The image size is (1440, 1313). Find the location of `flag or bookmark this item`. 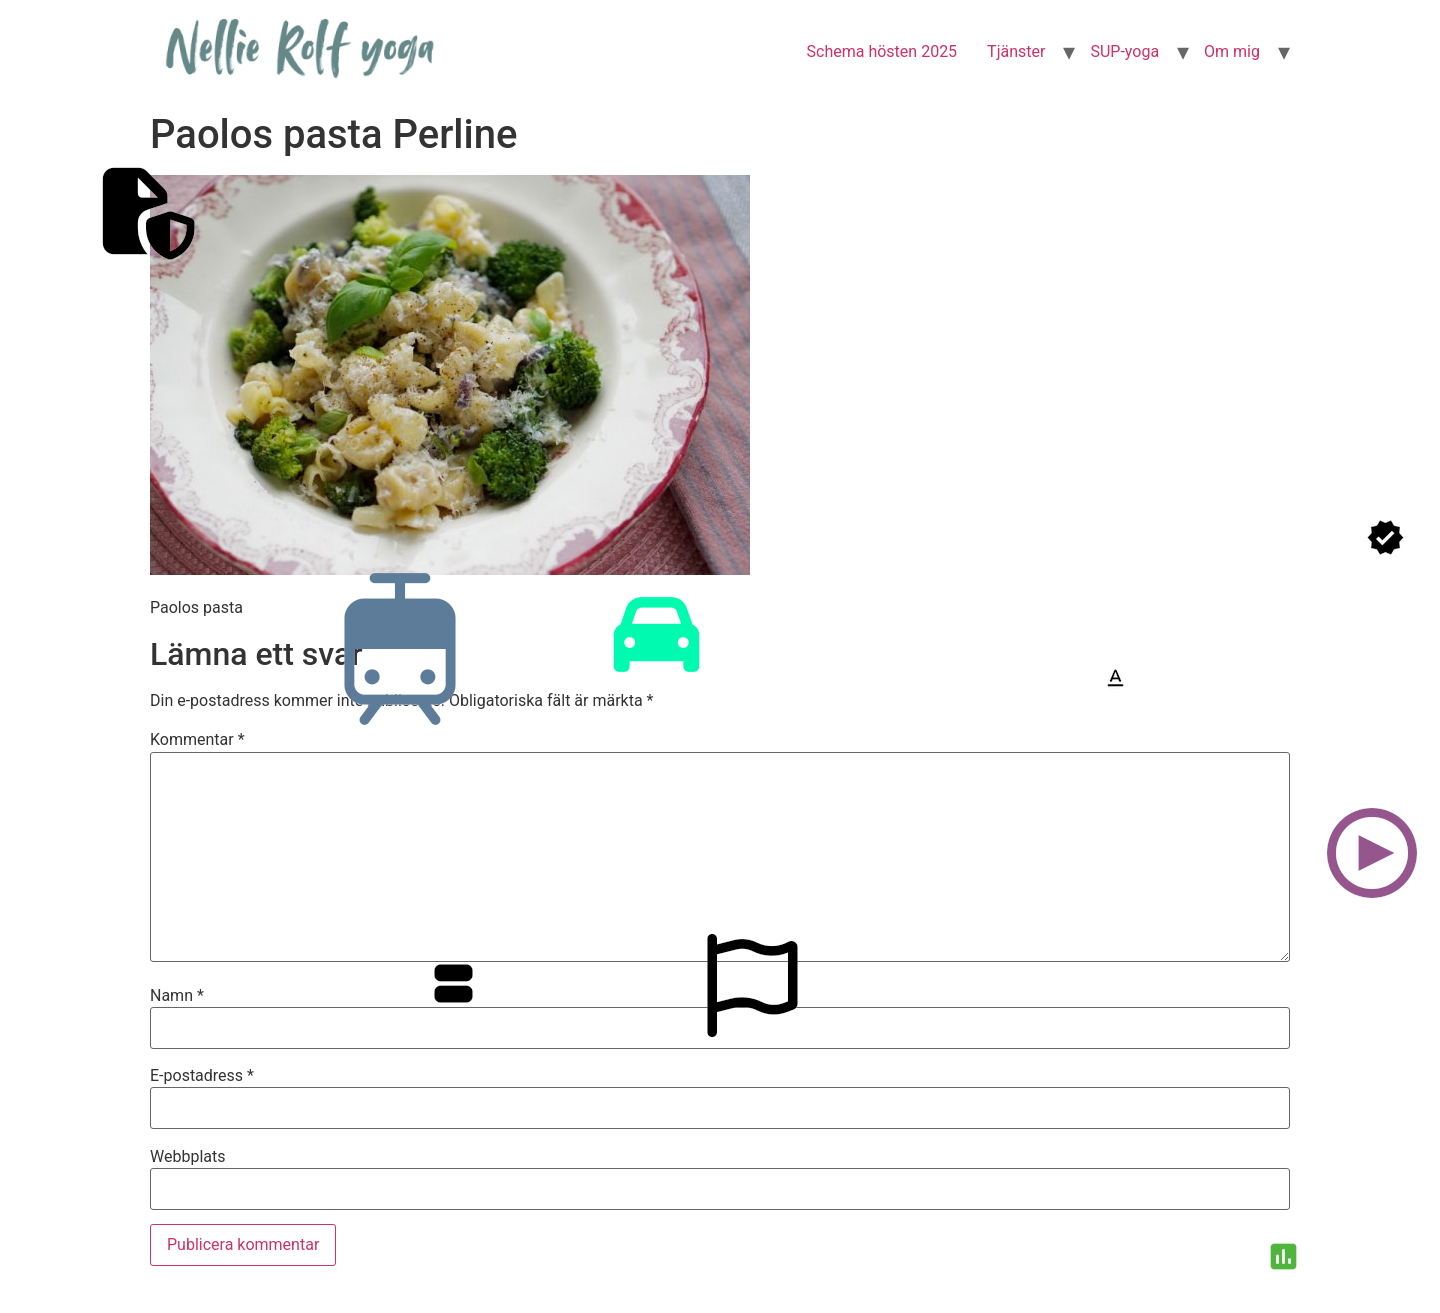

flag or bookmark this item is located at coordinates (752, 985).